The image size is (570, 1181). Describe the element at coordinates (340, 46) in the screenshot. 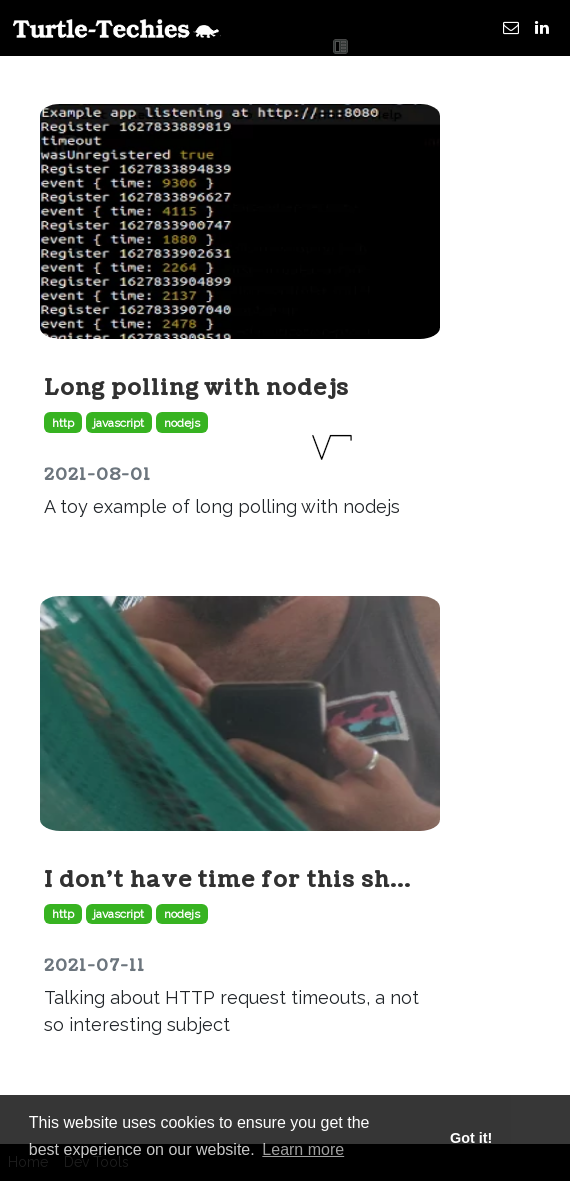

I see `toggle between split-screen or half-view mode` at that location.